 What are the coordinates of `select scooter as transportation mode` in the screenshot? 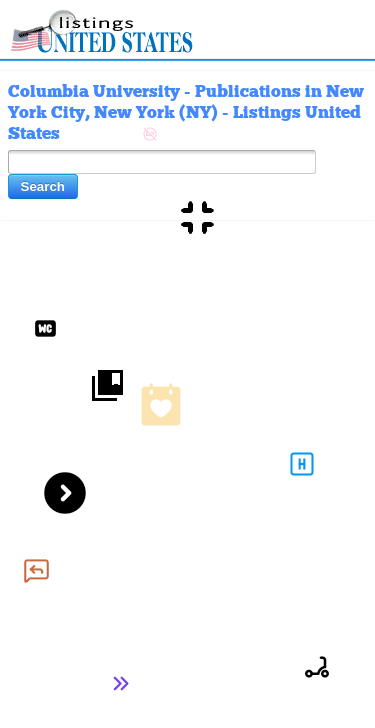 It's located at (317, 667).